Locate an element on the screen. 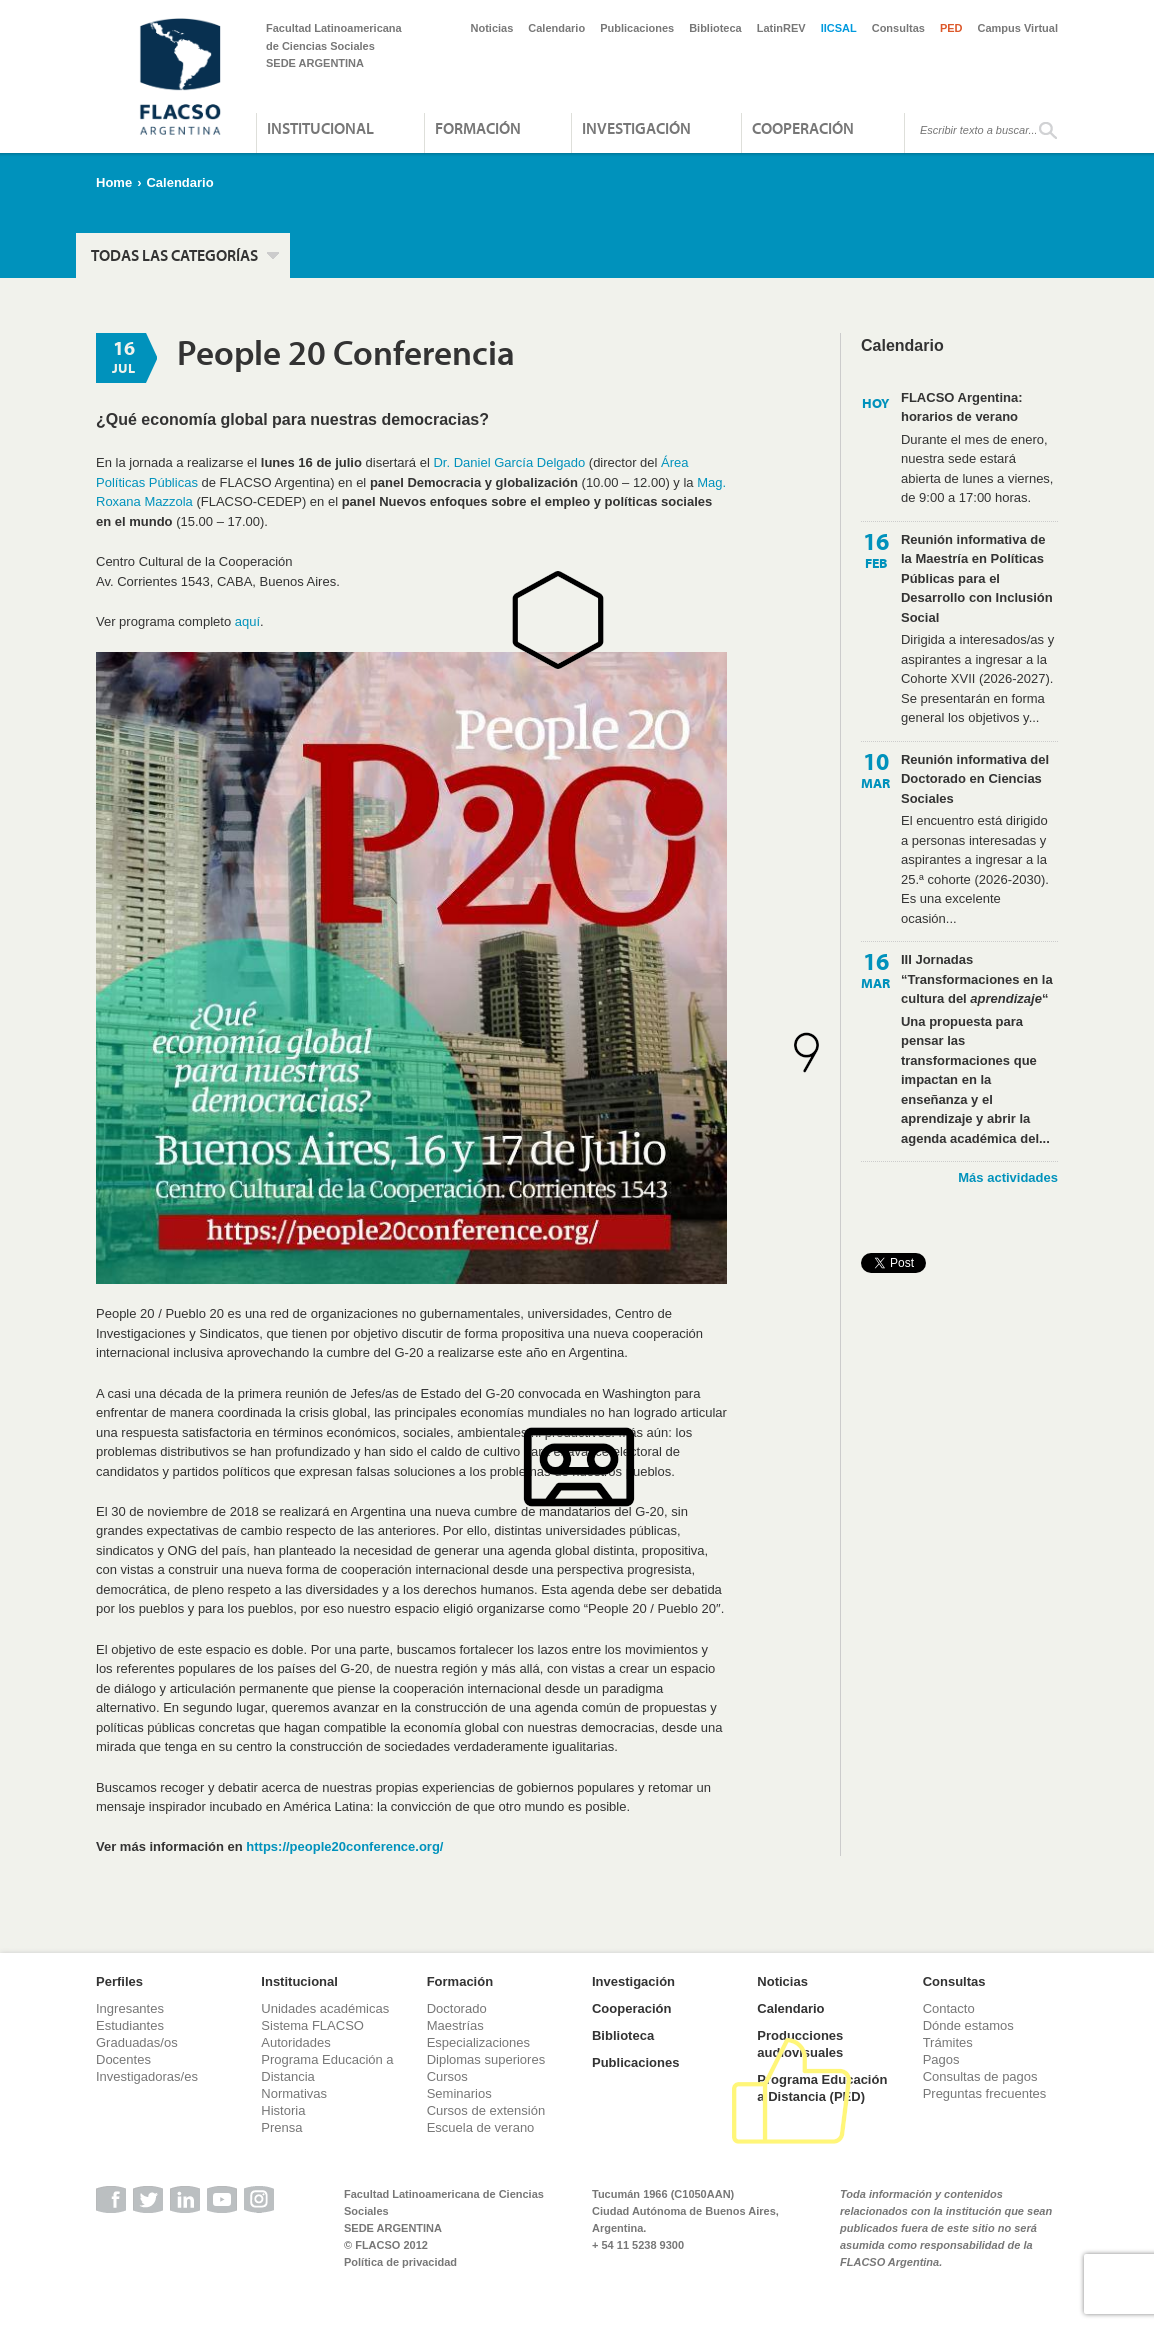 The height and width of the screenshot is (2328, 1154). indicates the number nine in a list or sequence is located at coordinates (806, 1052).